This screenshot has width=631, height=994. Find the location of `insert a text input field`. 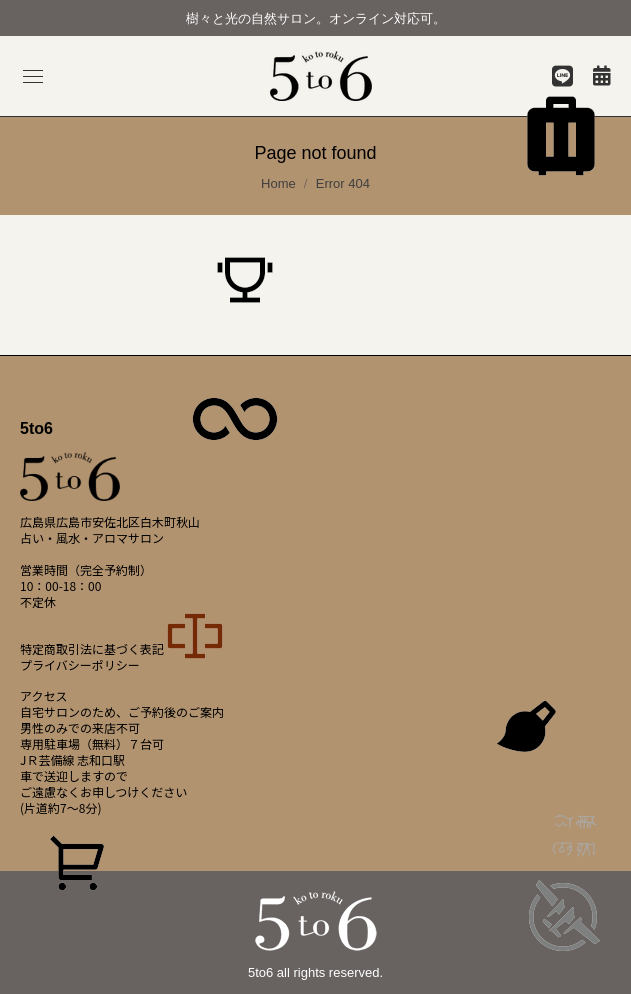

insert a text input field is located at coordinates (195, 636).